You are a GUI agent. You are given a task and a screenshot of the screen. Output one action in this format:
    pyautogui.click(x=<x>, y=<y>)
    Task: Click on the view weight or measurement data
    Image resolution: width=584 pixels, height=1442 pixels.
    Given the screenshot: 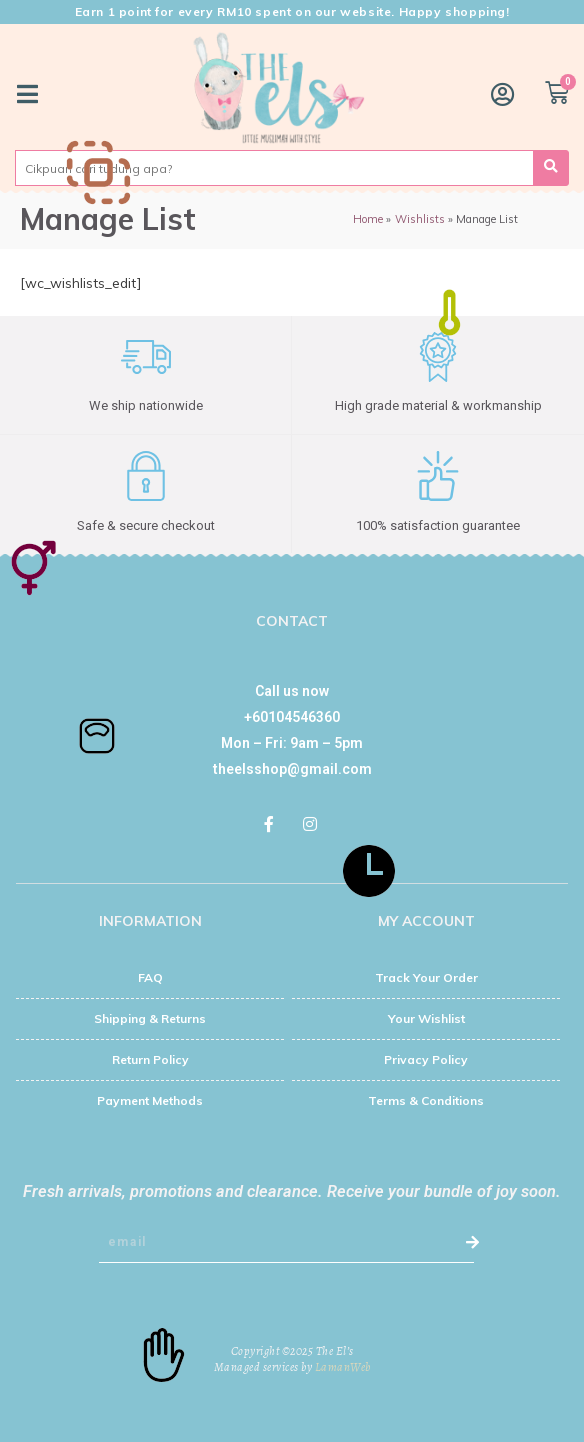 What is the action you would take?
    pyautogui.click(x=97, y=736)
    